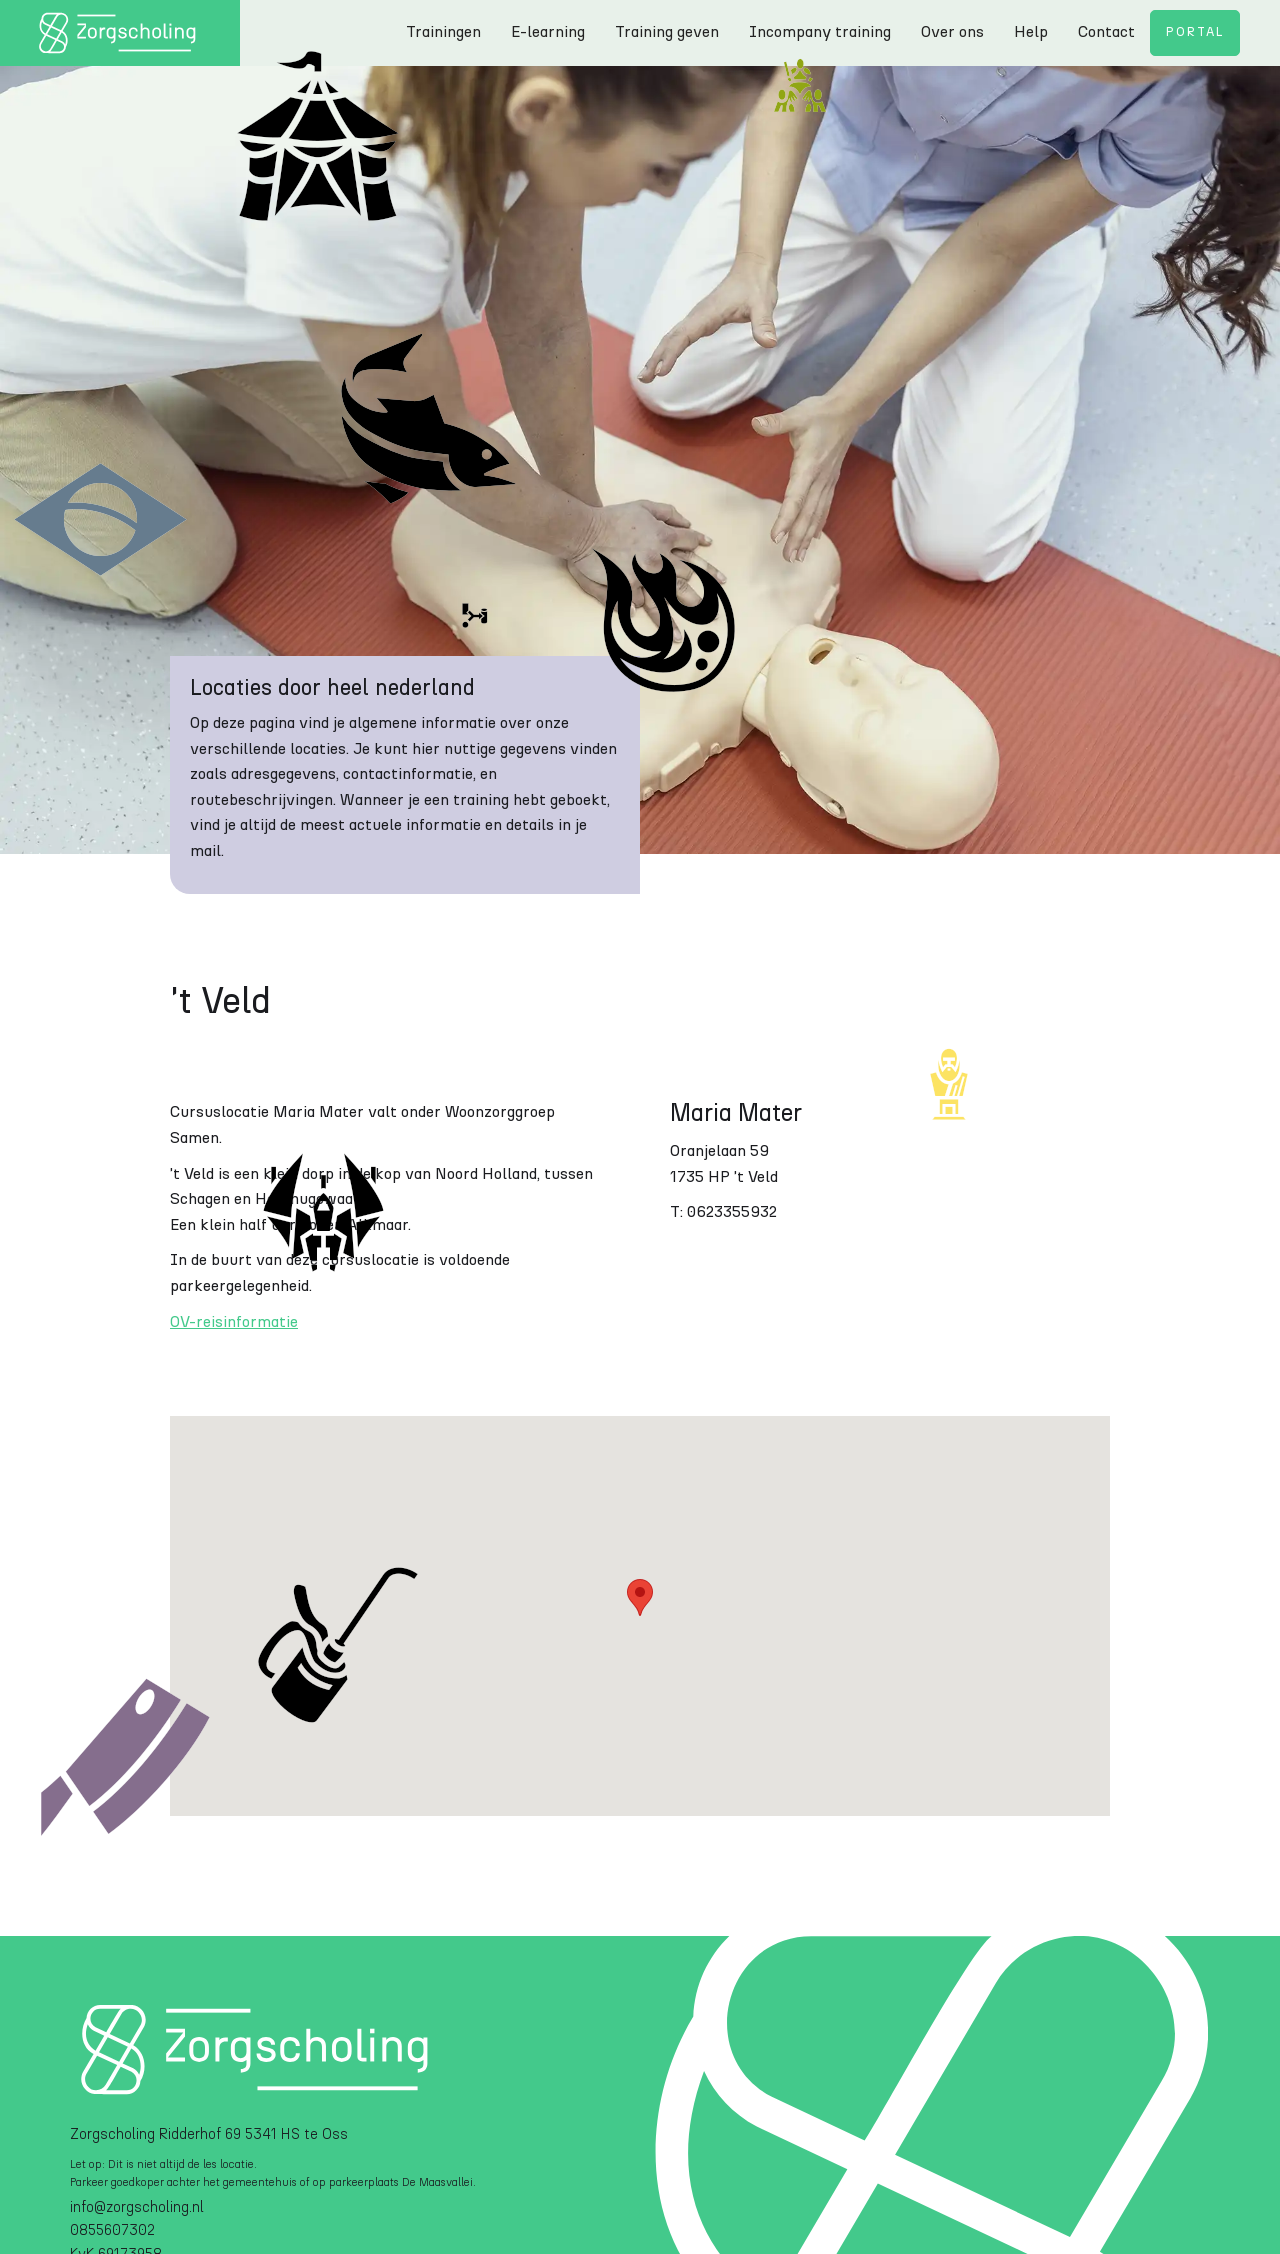 The width and height of the screenshot is (1280, 2254). What do you see at coordinates (126, 1762) in the screenshot?
I see `select the meat cleaver weapon or tool` at bounding box center [126, 1762].